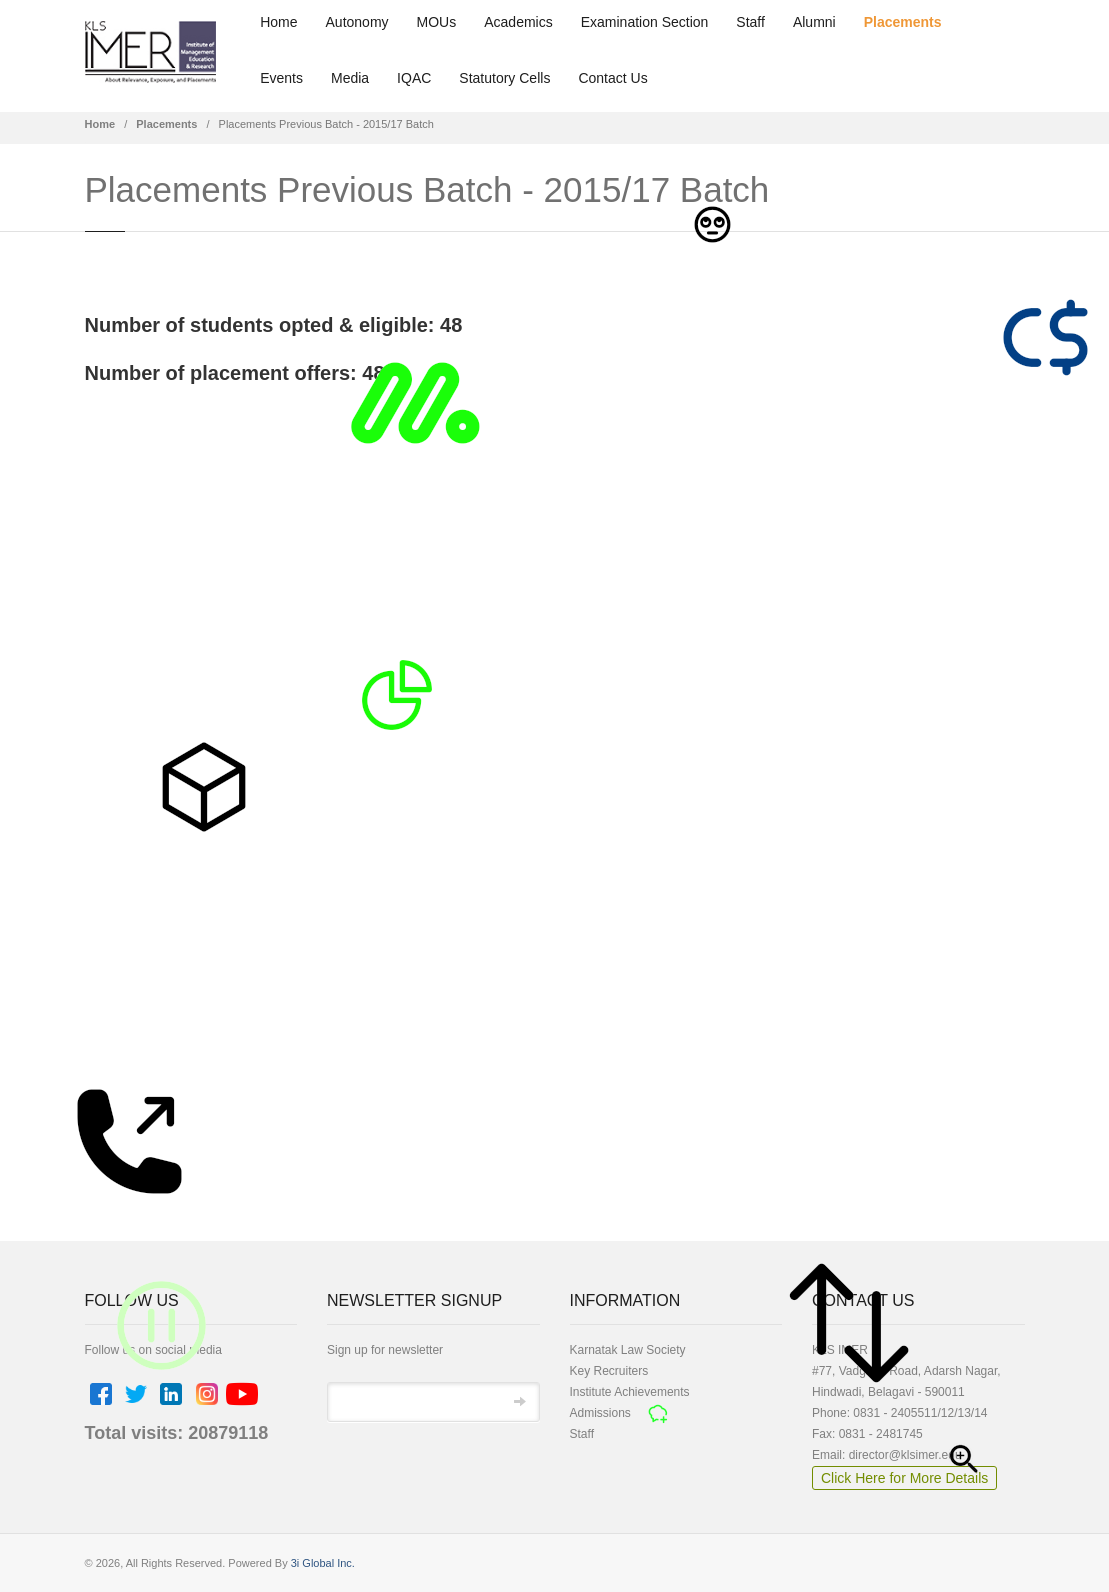 The image size is (1109, 1592). Describe the element at coordinates (412, 403) in the screenshot. I see `open monday.com workspace` at that location.